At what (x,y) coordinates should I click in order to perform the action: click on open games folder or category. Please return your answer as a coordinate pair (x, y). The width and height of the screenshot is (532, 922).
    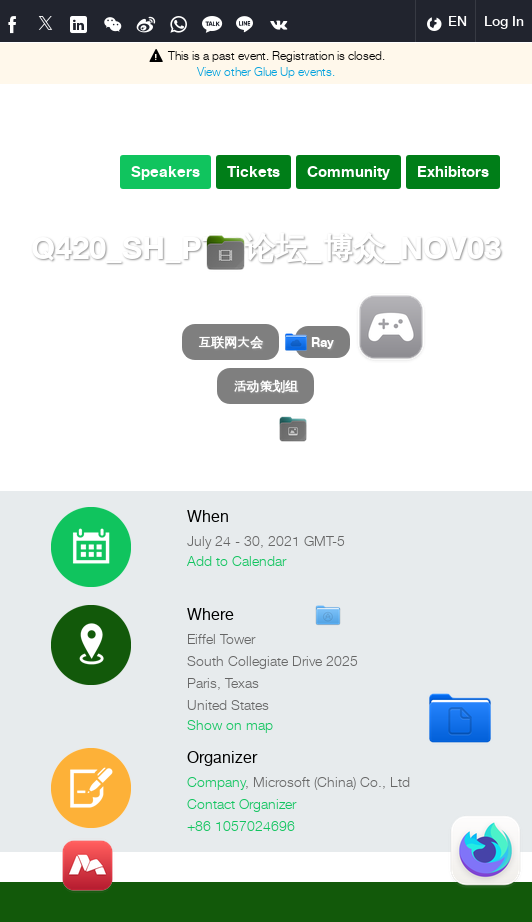
    Looking at the image, I should click on (391, 327).